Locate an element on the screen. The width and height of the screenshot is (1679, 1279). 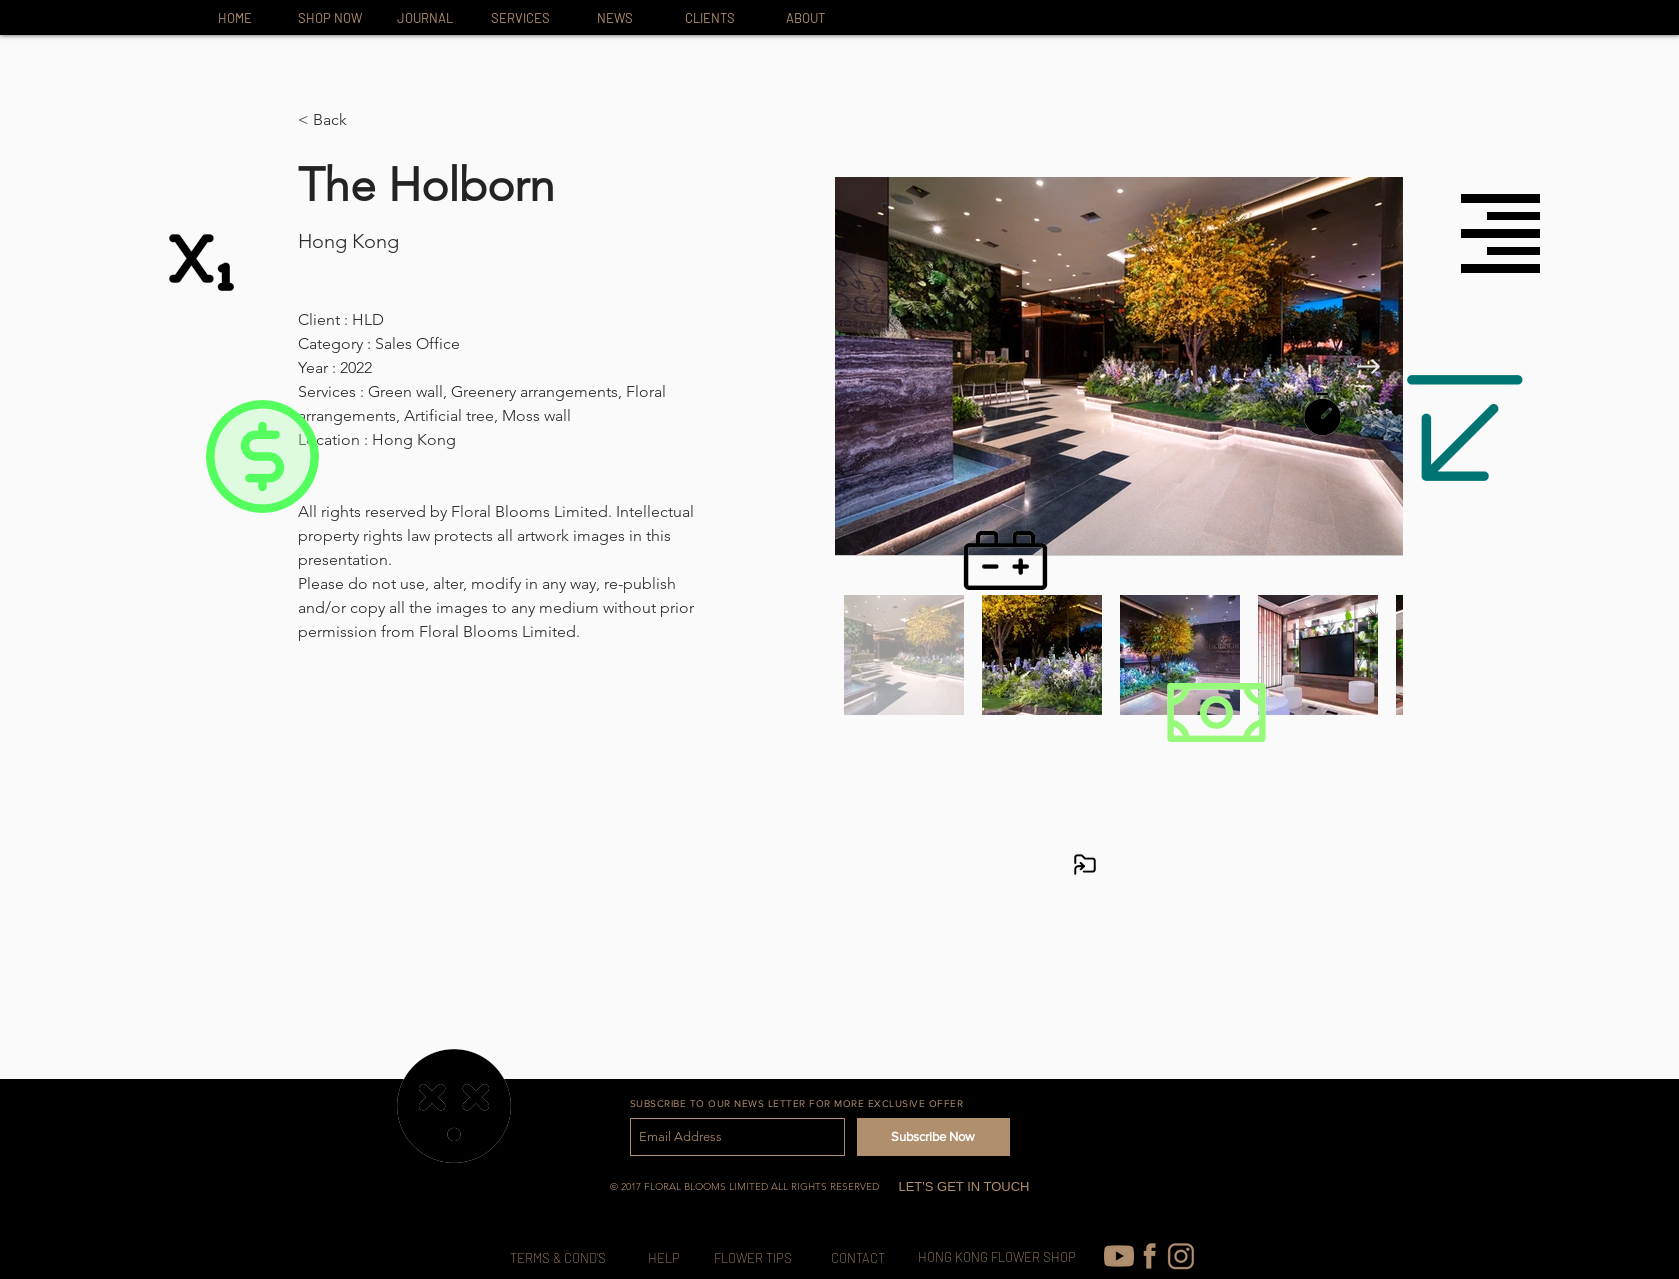
check vehicle battery status is located at coordinates (1005, 563).